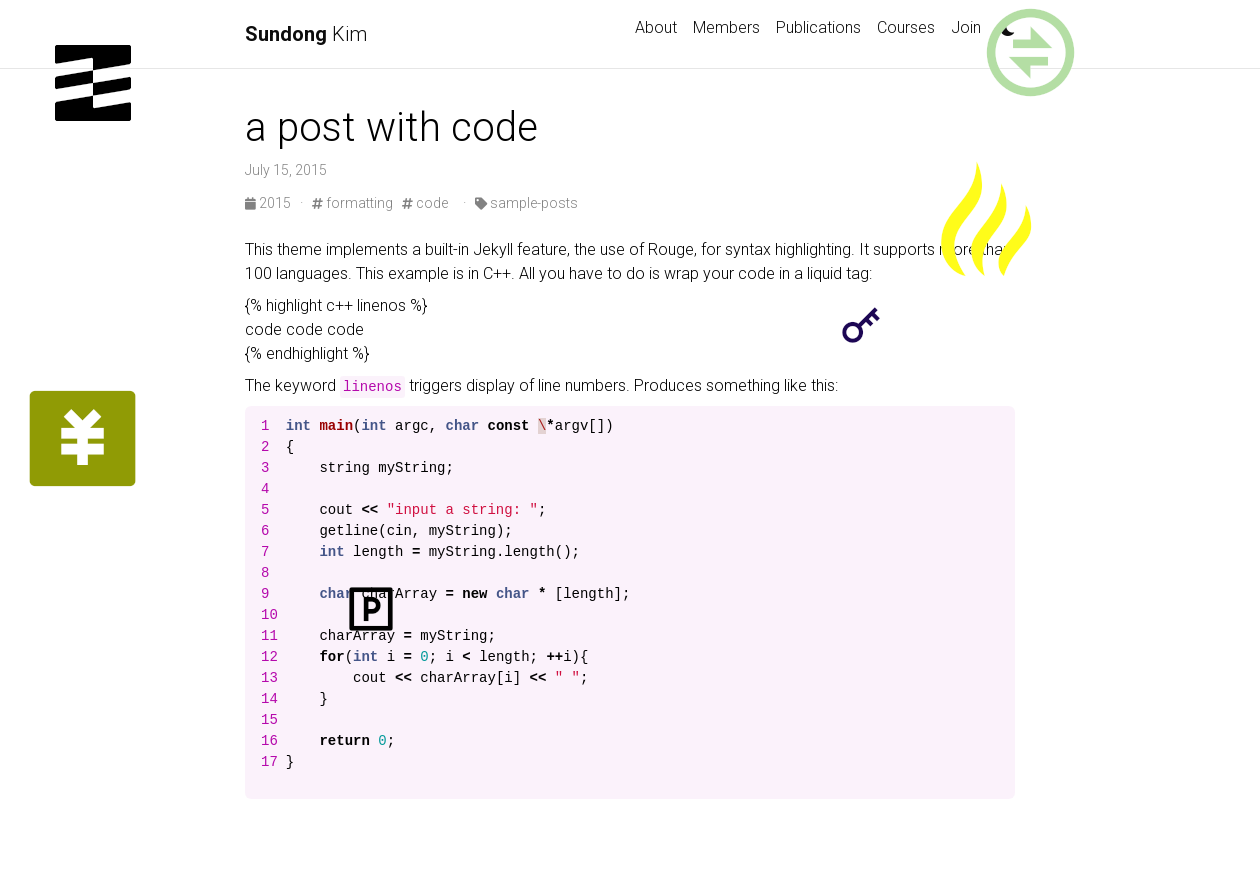 This screenshot has width=1260, height=885. I want to click on indicates hot or trending content, so click(987, 221).